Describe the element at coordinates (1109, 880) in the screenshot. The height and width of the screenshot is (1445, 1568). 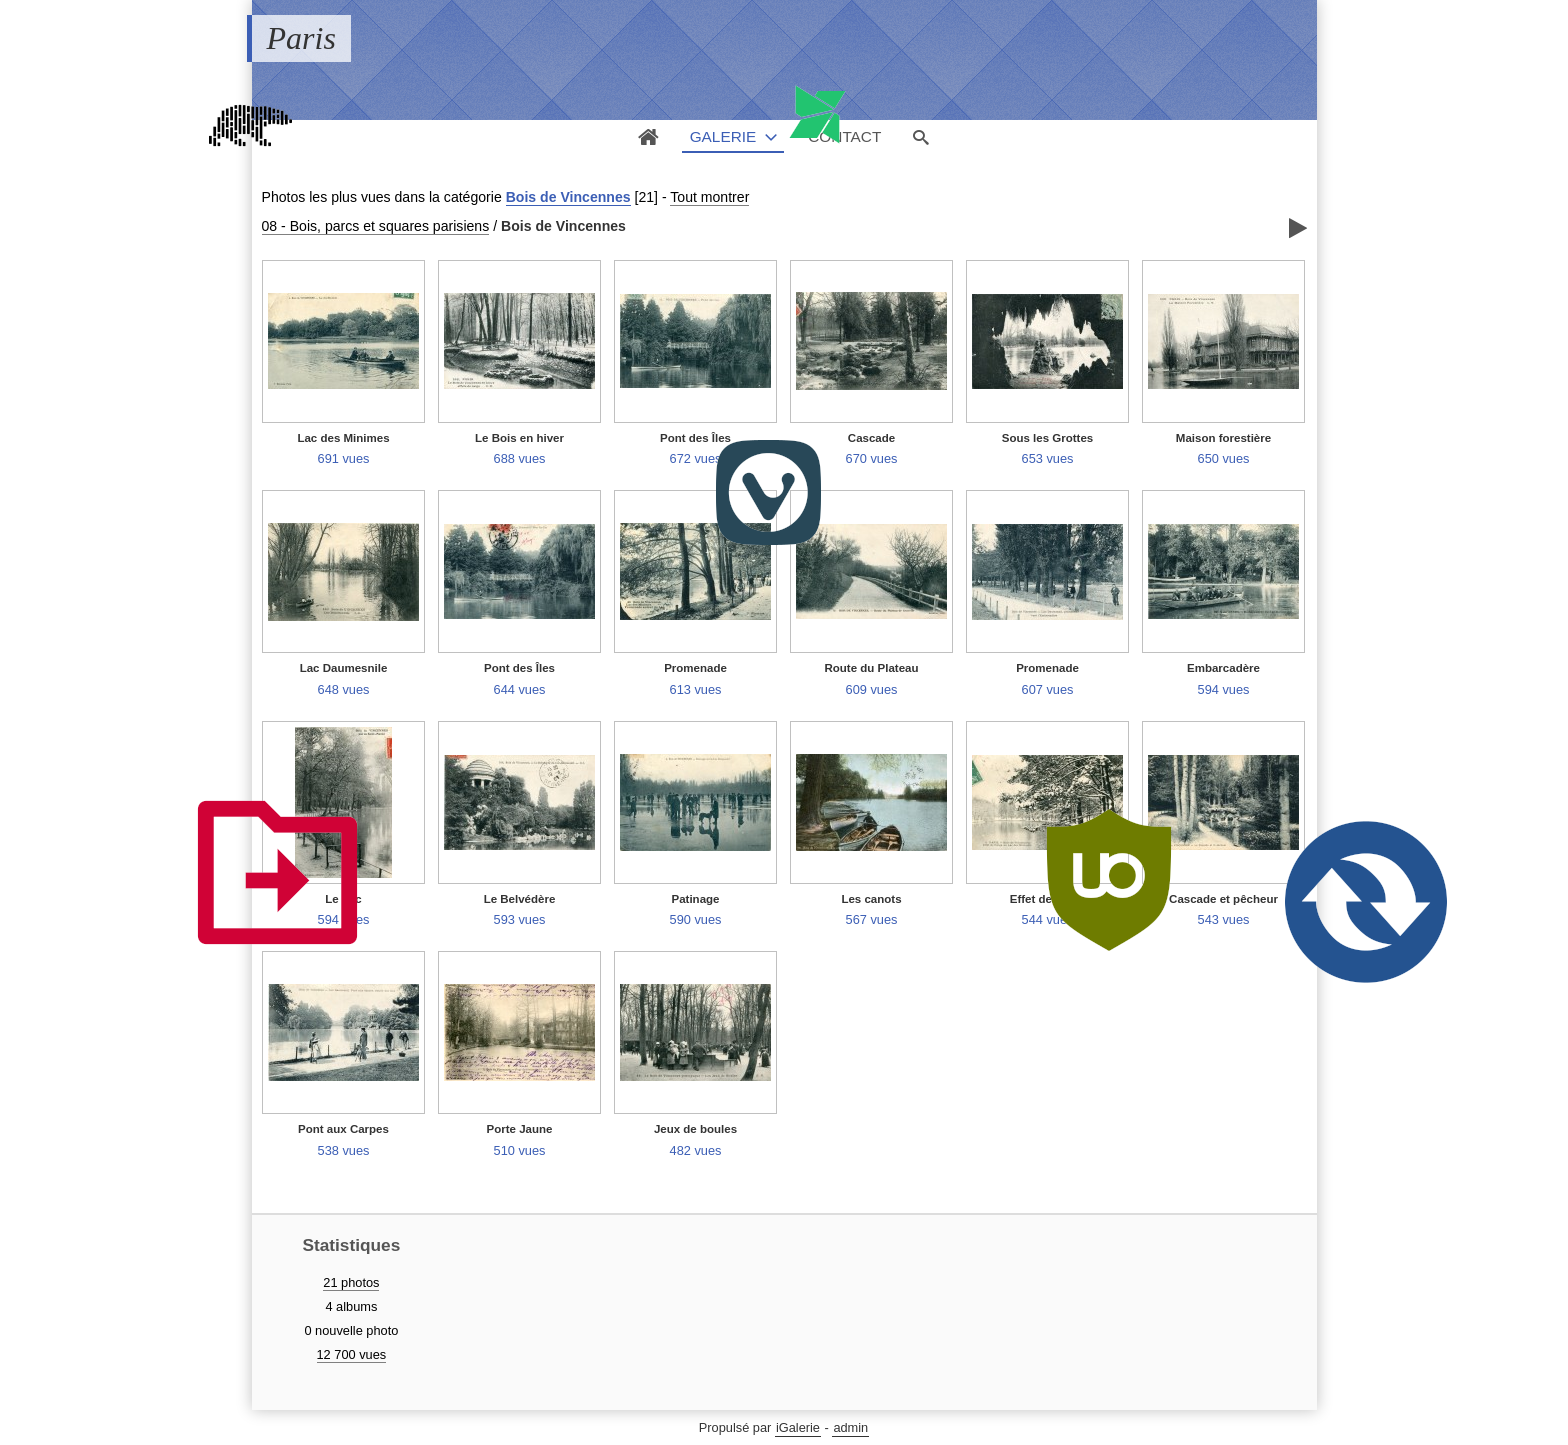
I see `uBlock Origin browser extension logo` at that location.